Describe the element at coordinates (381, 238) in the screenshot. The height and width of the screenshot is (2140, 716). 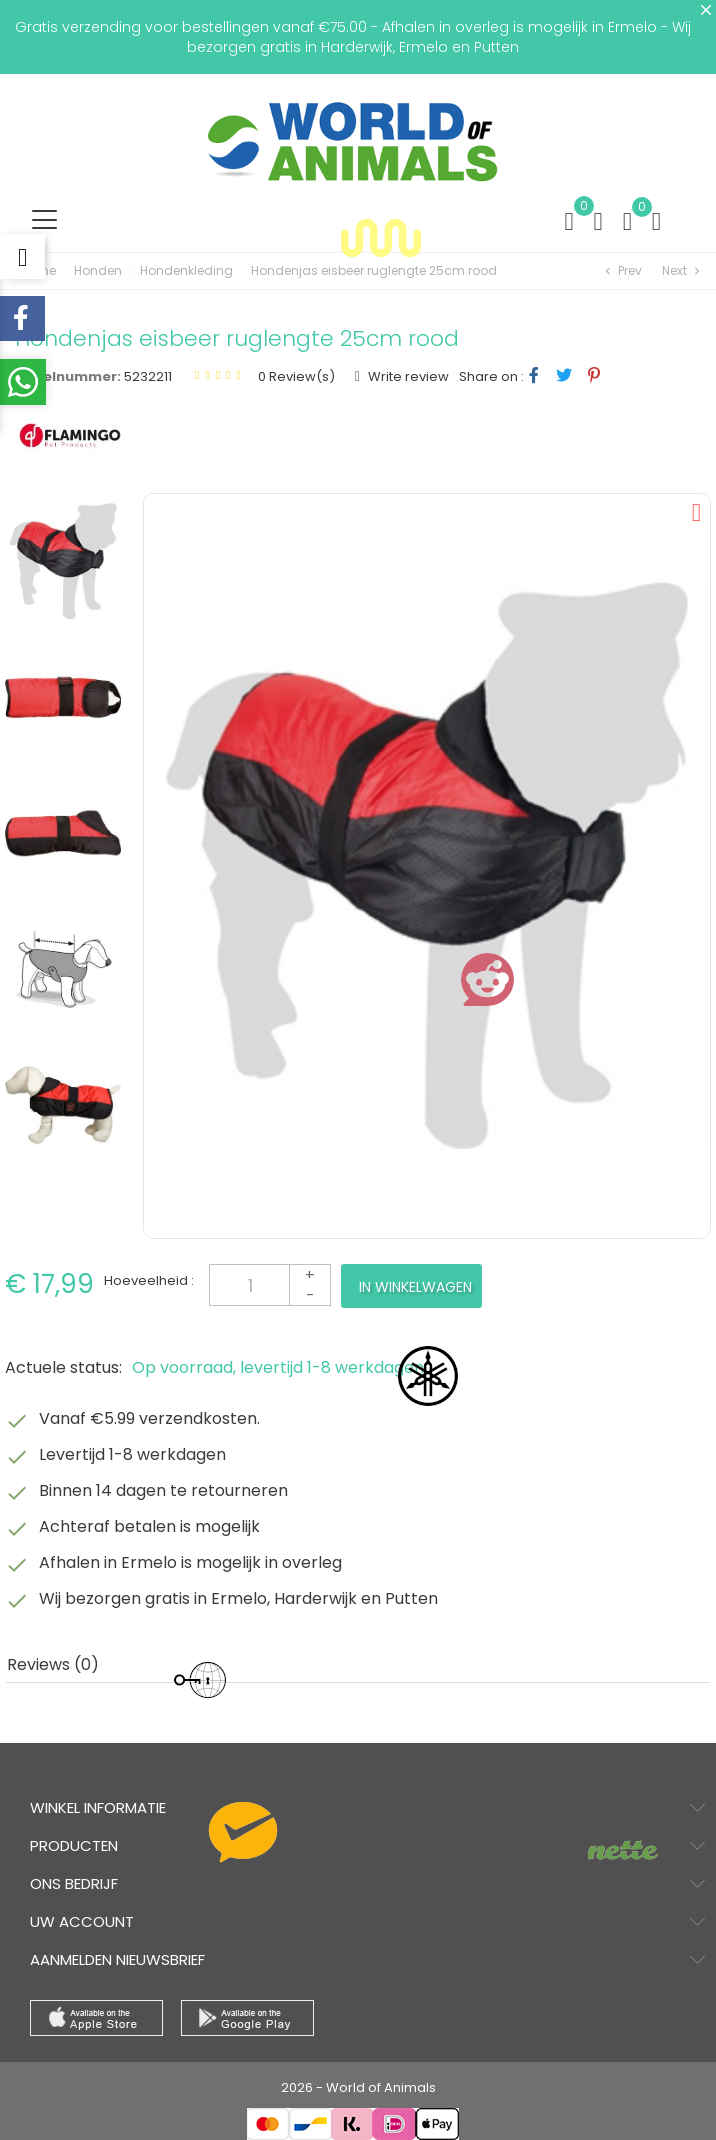
I see `visit kununu employer review platform` at that location.